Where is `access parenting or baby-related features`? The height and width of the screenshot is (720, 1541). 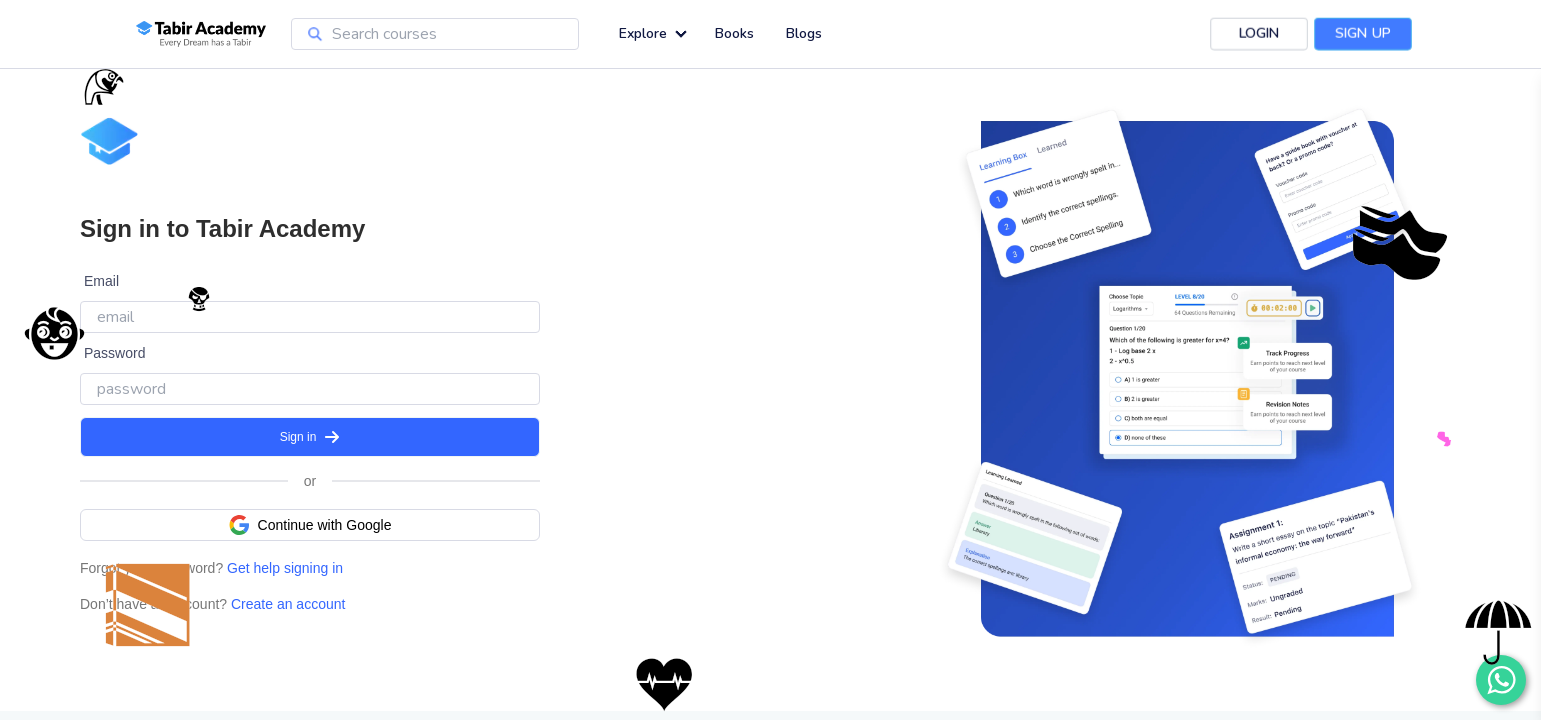
access parenting or baby-related features is located at coordinates (54, 333).